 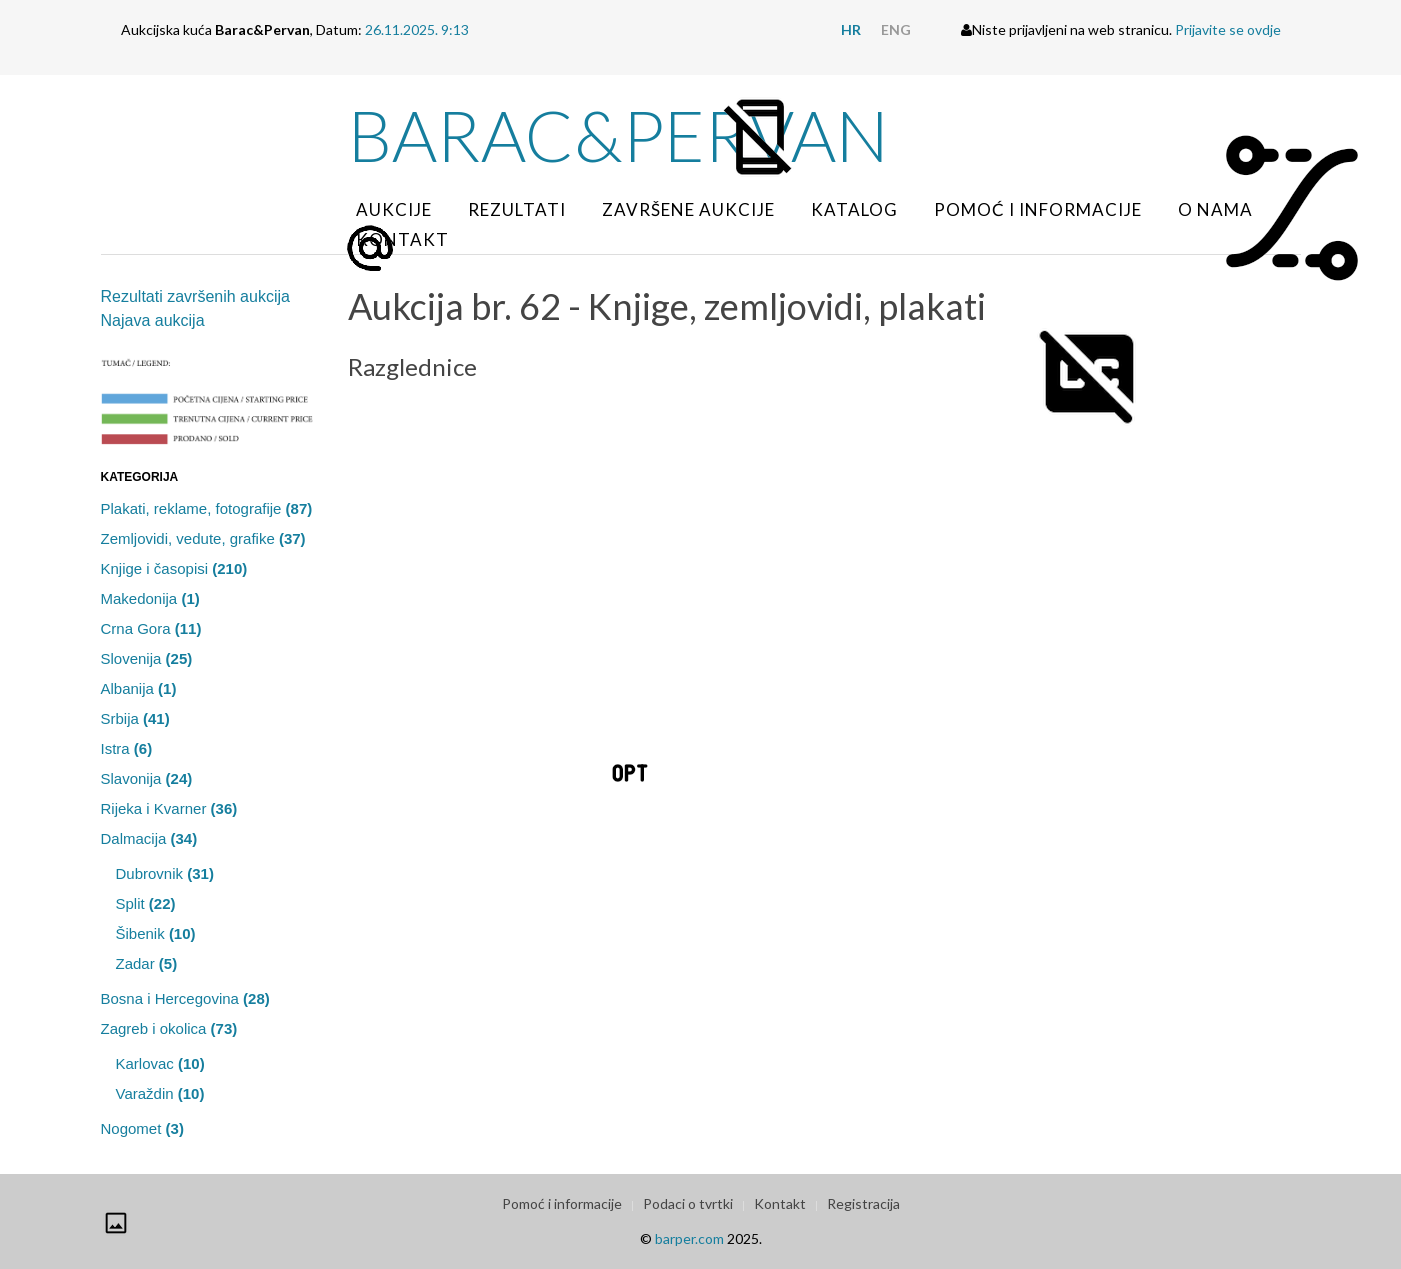 What do you see at coordinates (760, 137) in the screenshot?
I see `no cell phone signal or service` at bounding box center [760, 137].